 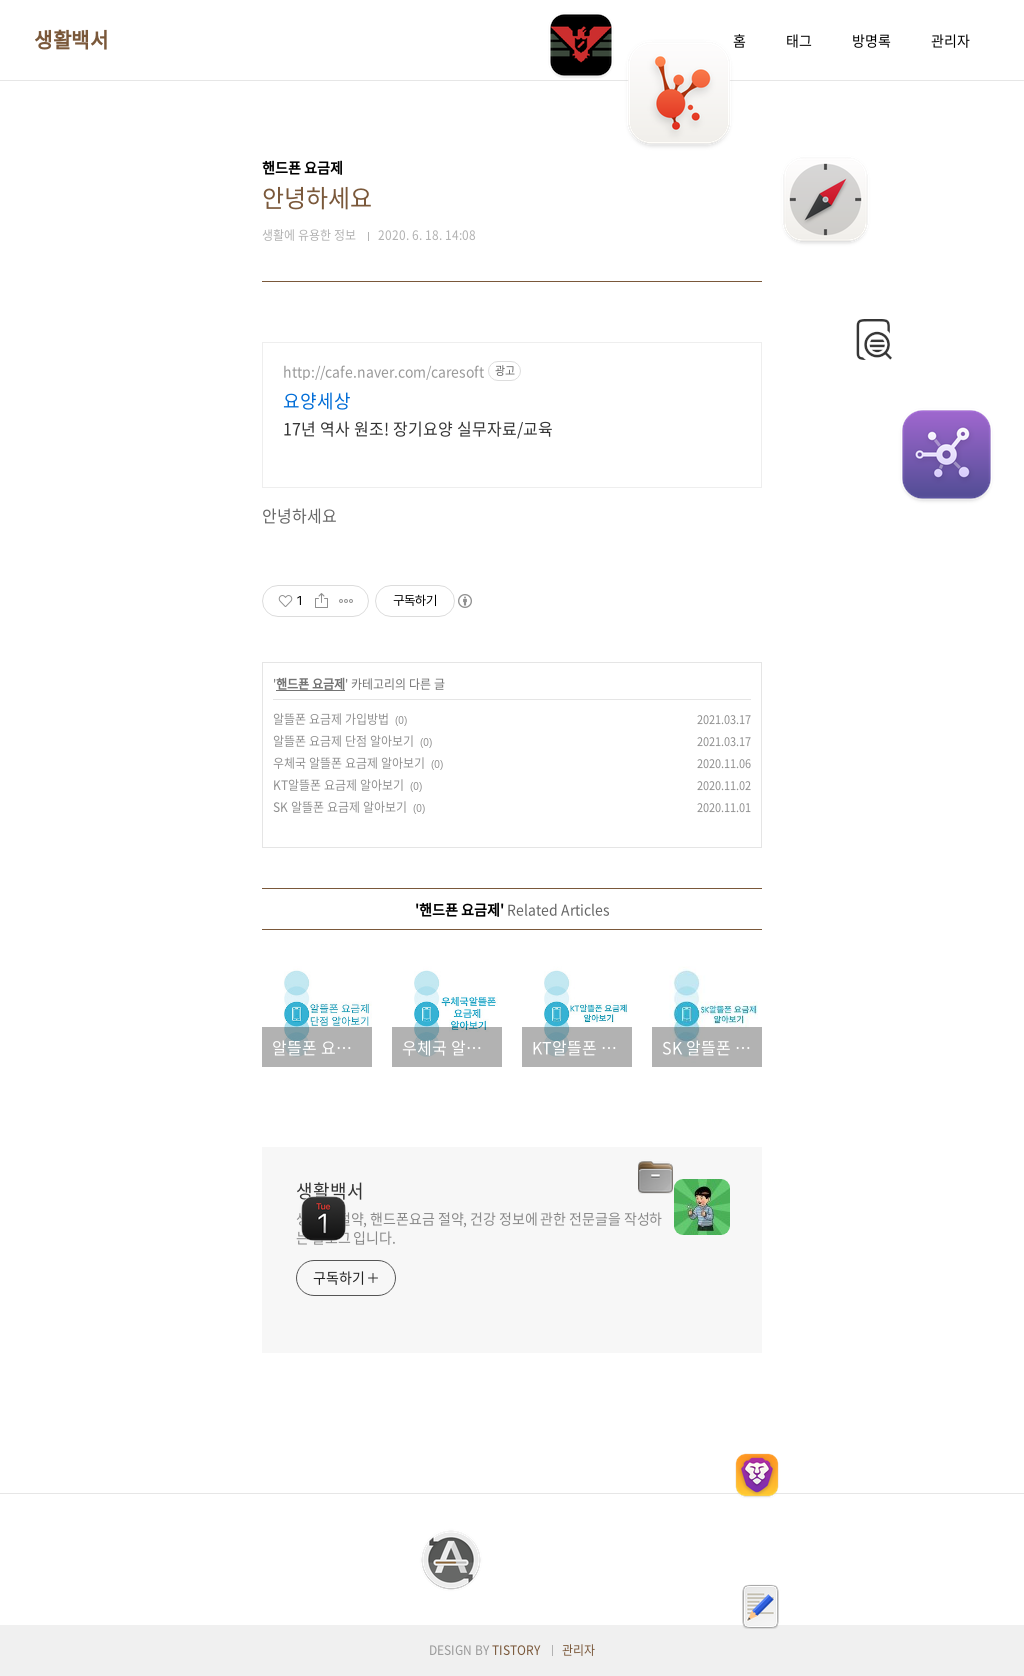 What do you see at coordinates (323, 1218) in the screenshot?
I see `open the calendar app` at bounding box center [323, 1218].